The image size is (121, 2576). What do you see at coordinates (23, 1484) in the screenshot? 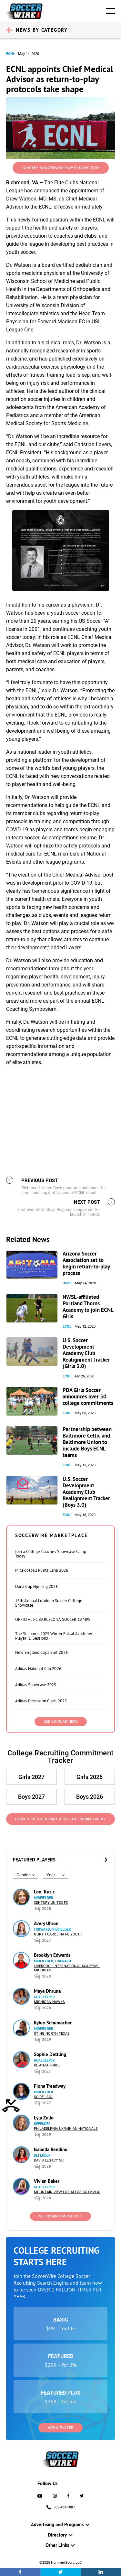
I see `view an opened or read email` at bounding box center [23, 1484].